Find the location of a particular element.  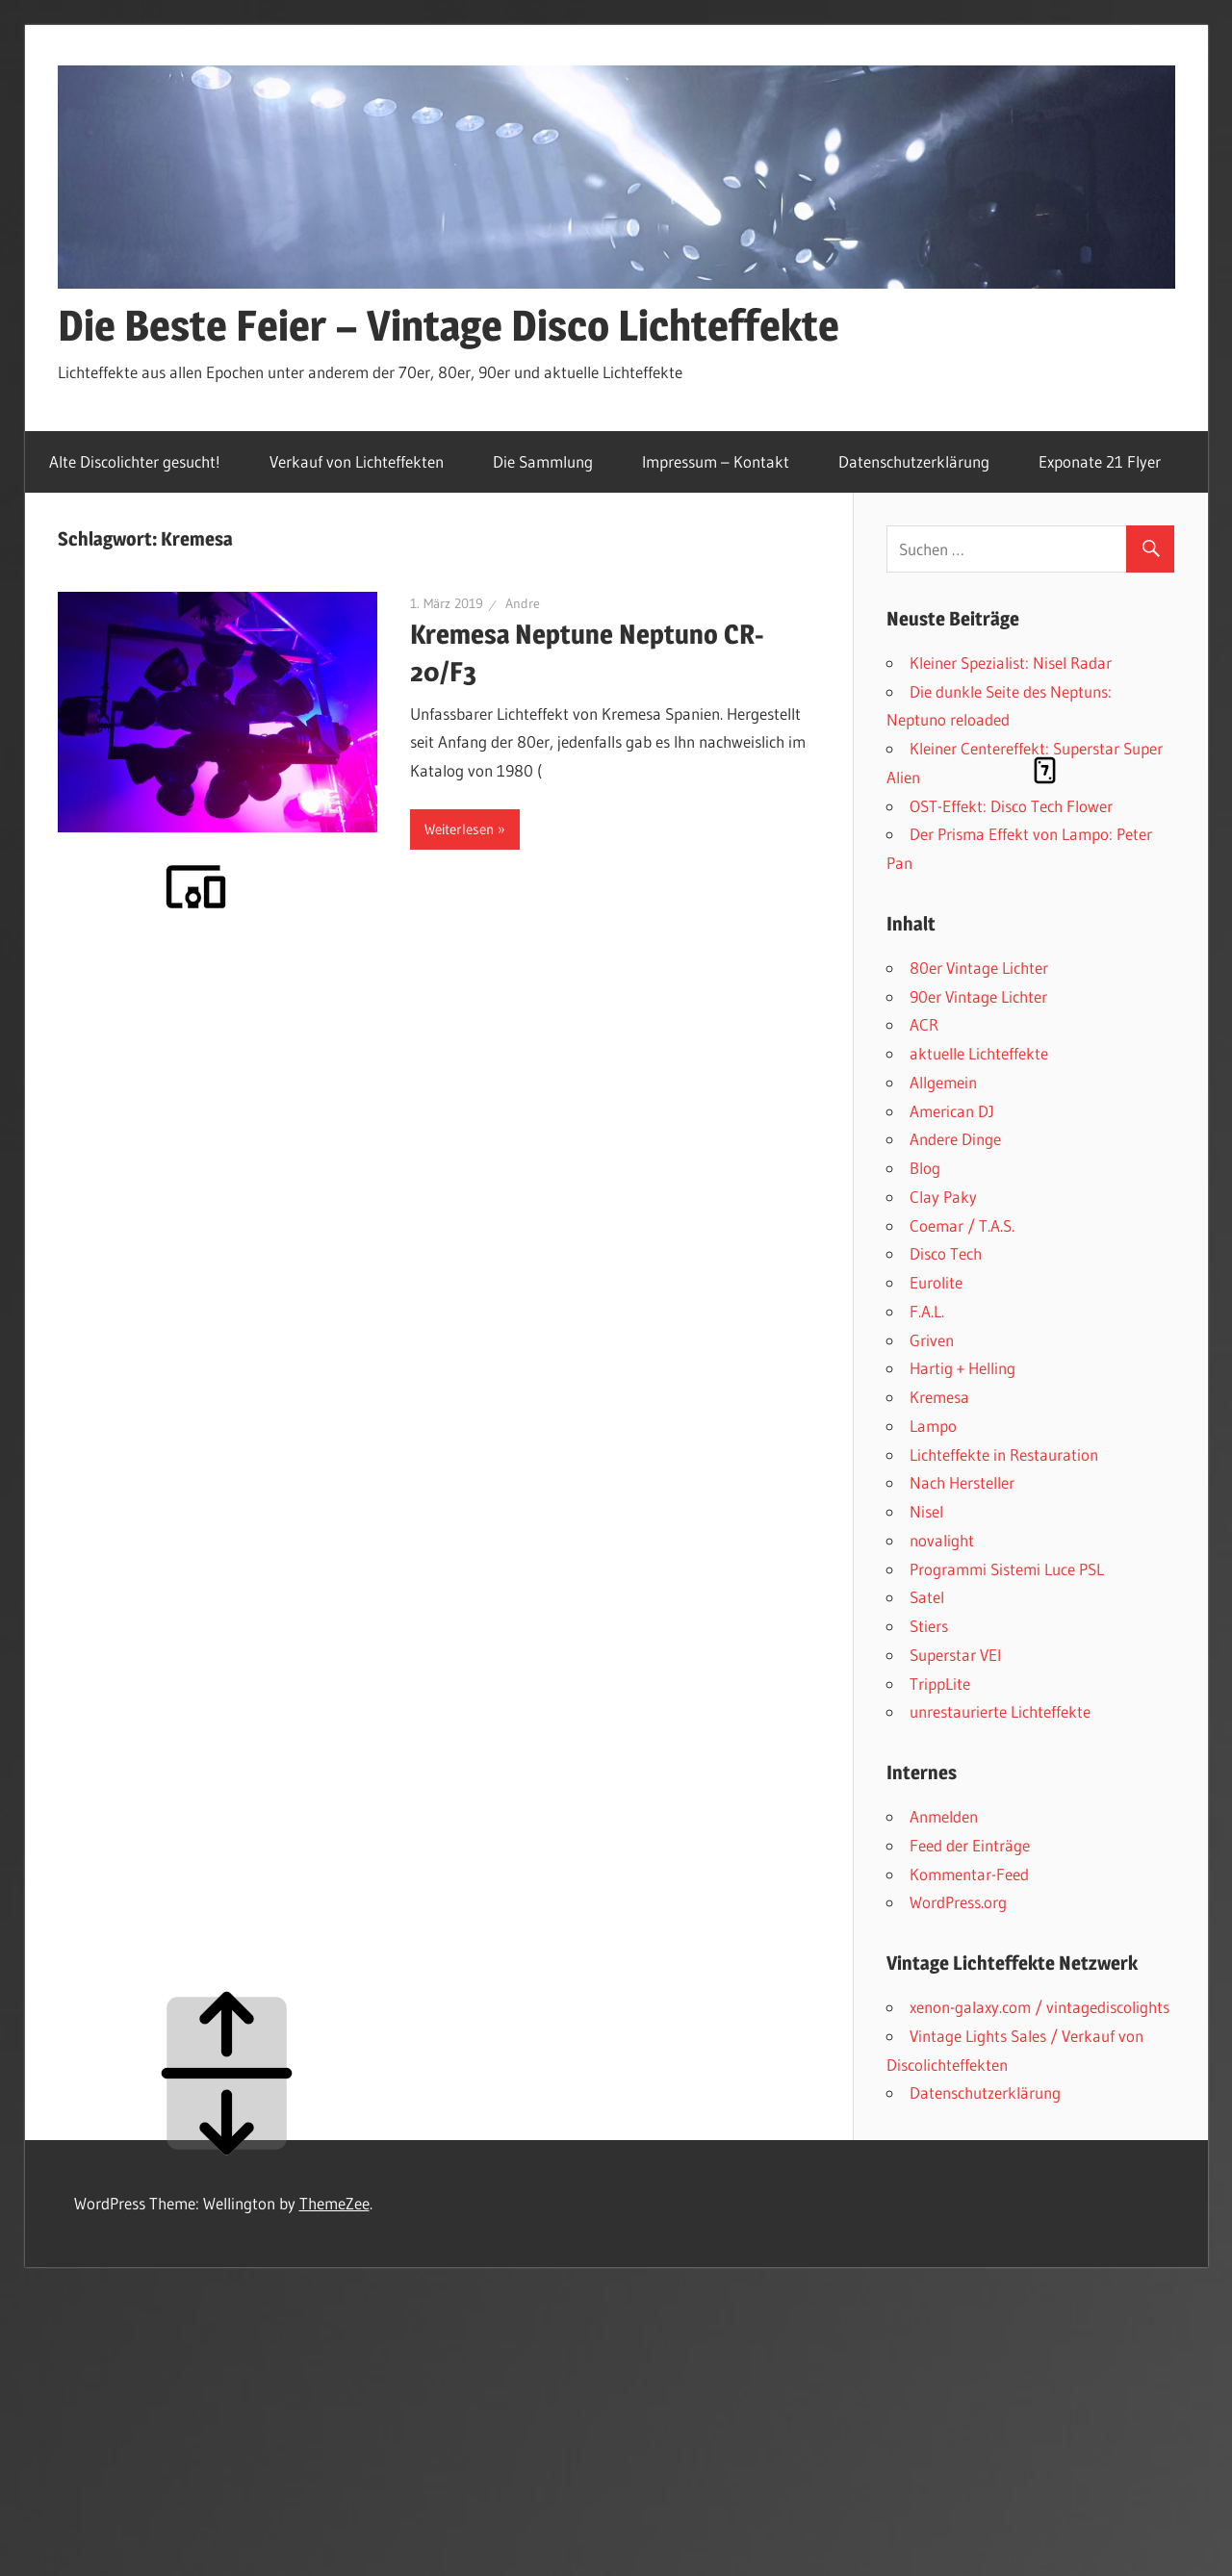

view other connected devices is located at coordinates (195, 886).